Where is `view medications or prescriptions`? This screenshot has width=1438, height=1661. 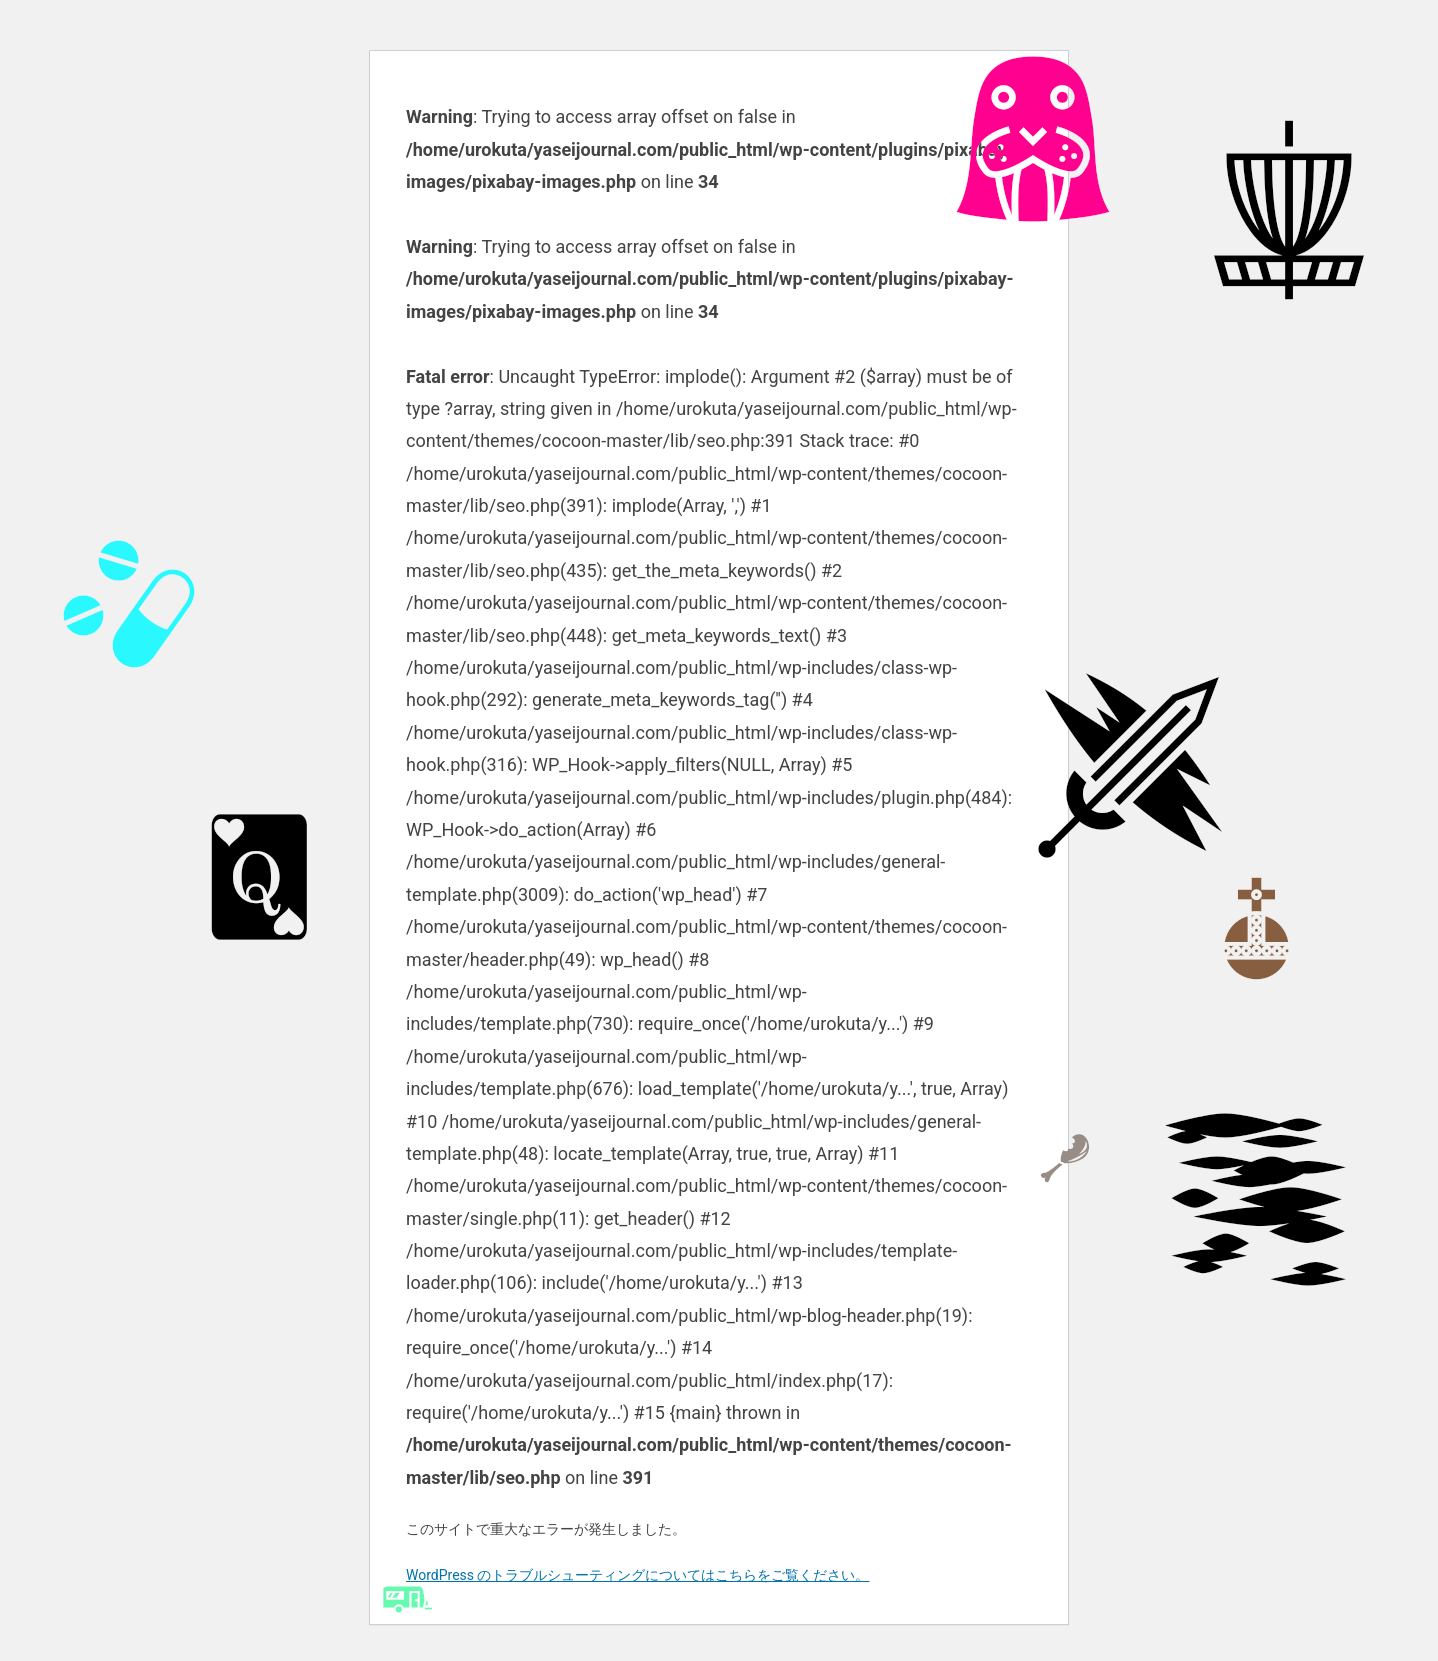
view medications or prescriptions is located at coordinates (129, 604).